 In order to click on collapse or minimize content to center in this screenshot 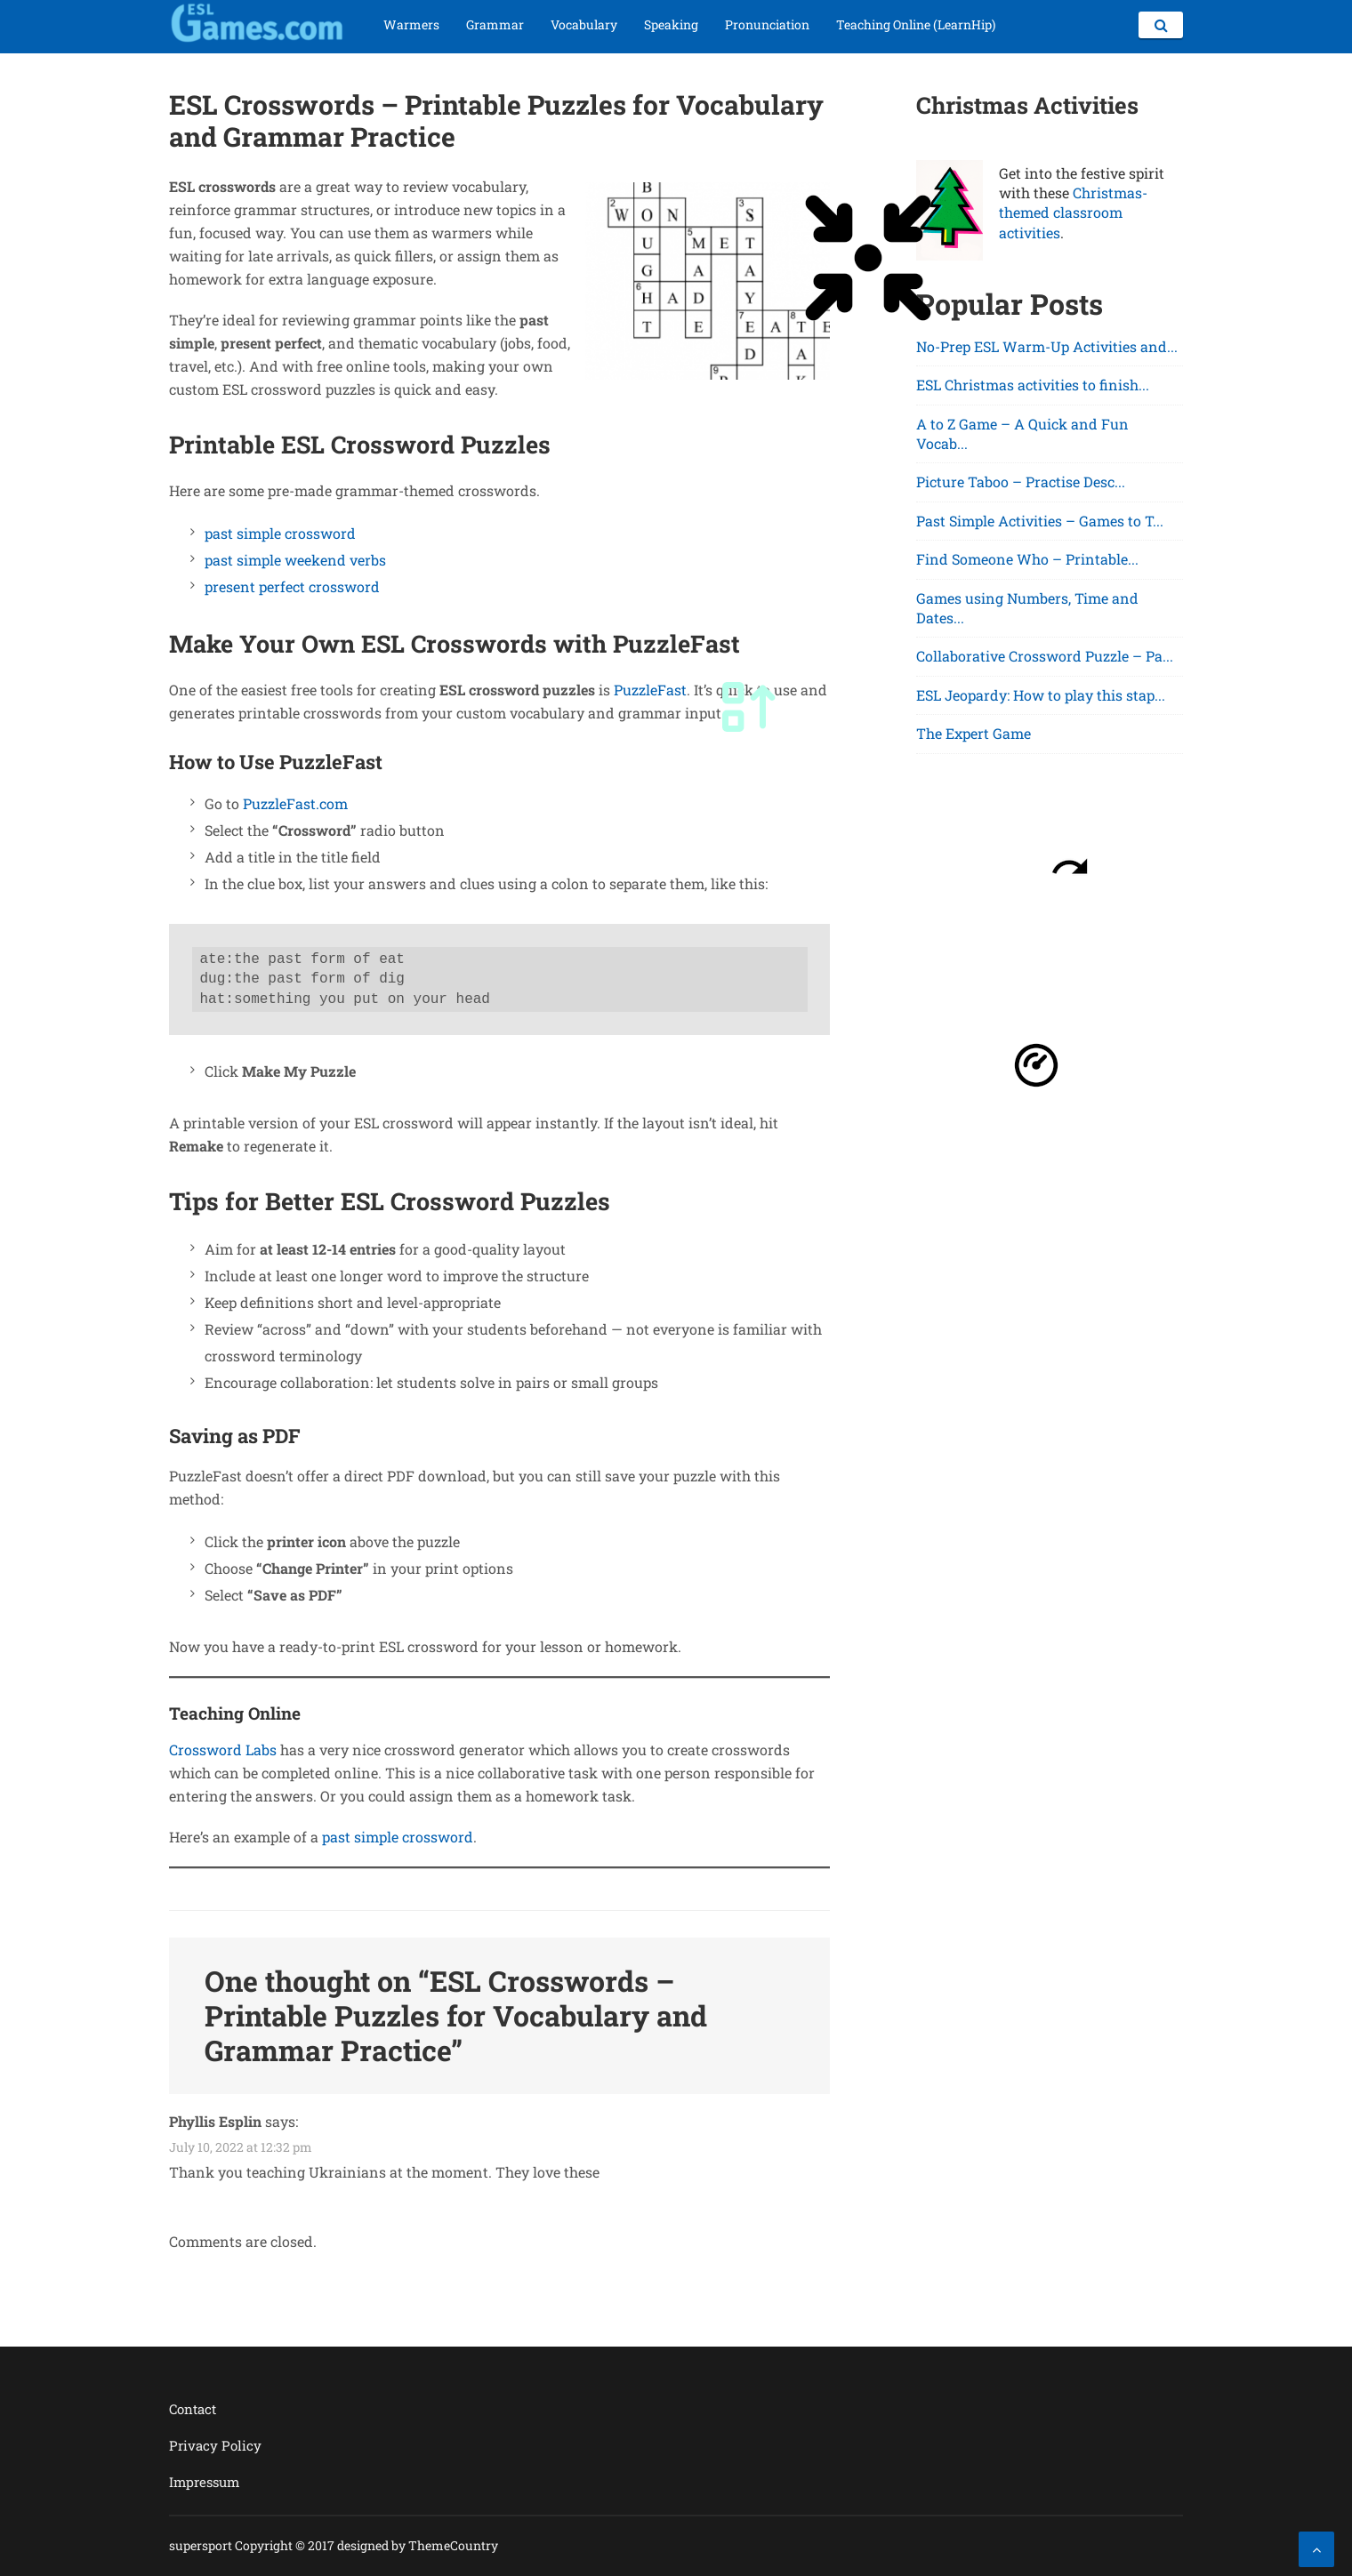, I will do `click(868, 258)`.